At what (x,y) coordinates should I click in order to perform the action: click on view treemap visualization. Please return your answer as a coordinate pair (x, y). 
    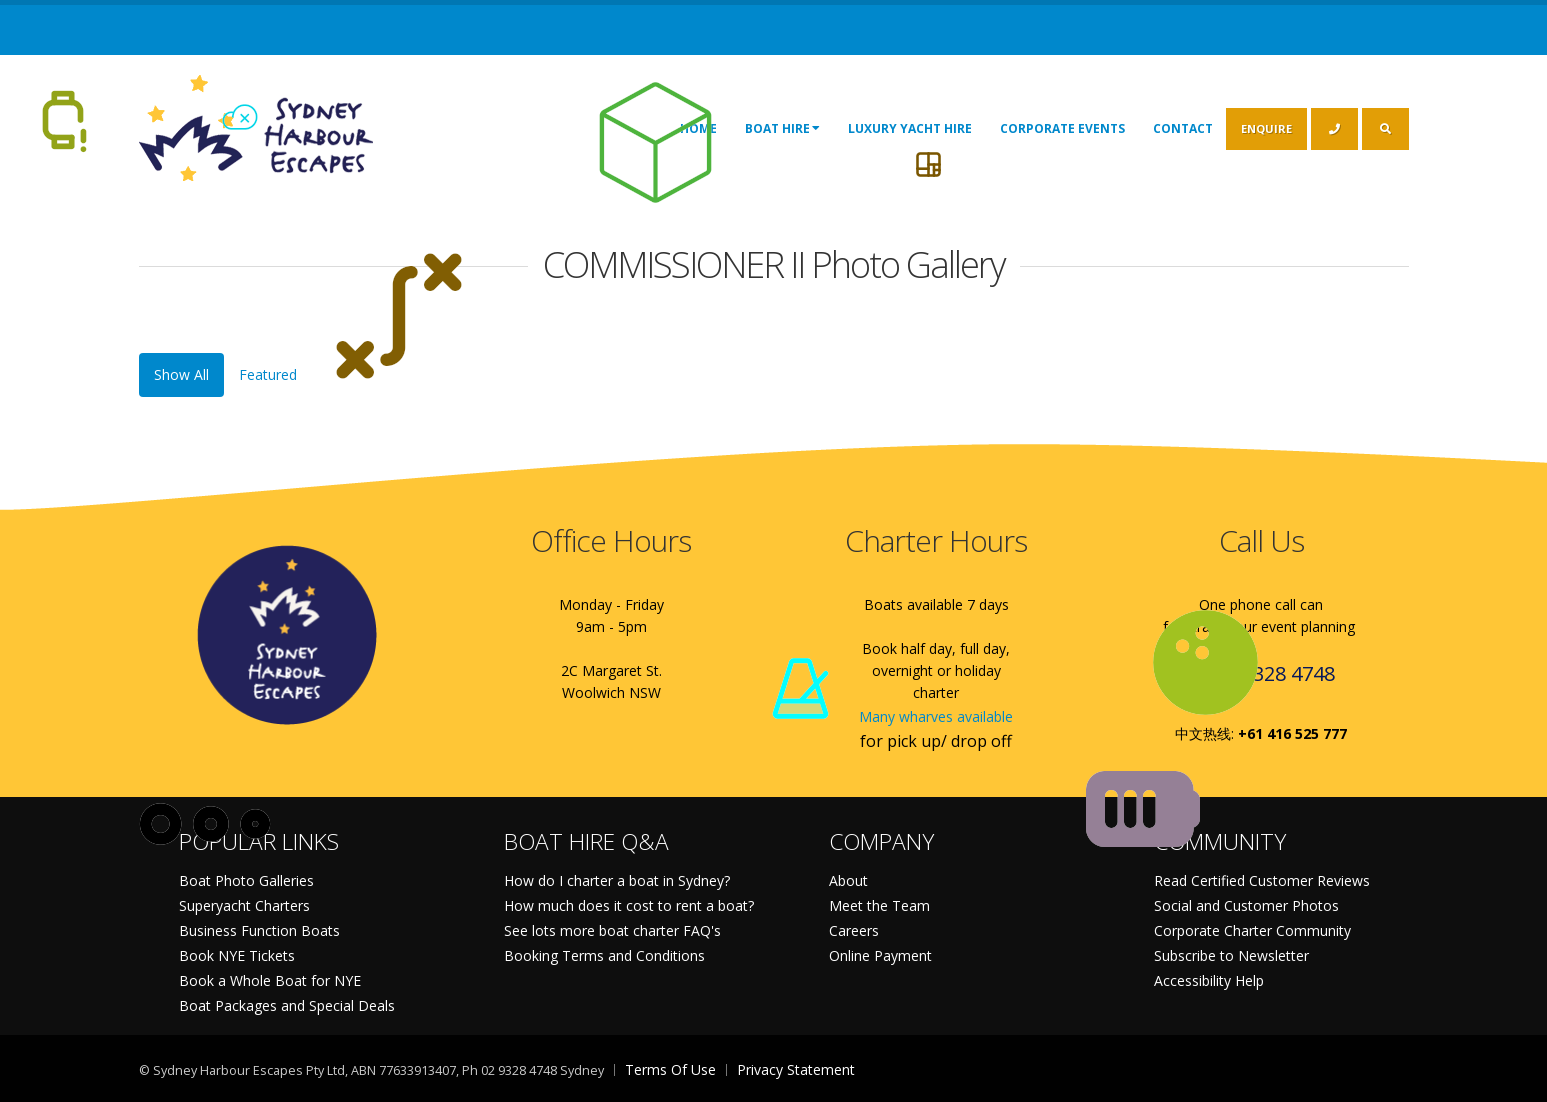
    Looking at the image, I should click on (928, 164).